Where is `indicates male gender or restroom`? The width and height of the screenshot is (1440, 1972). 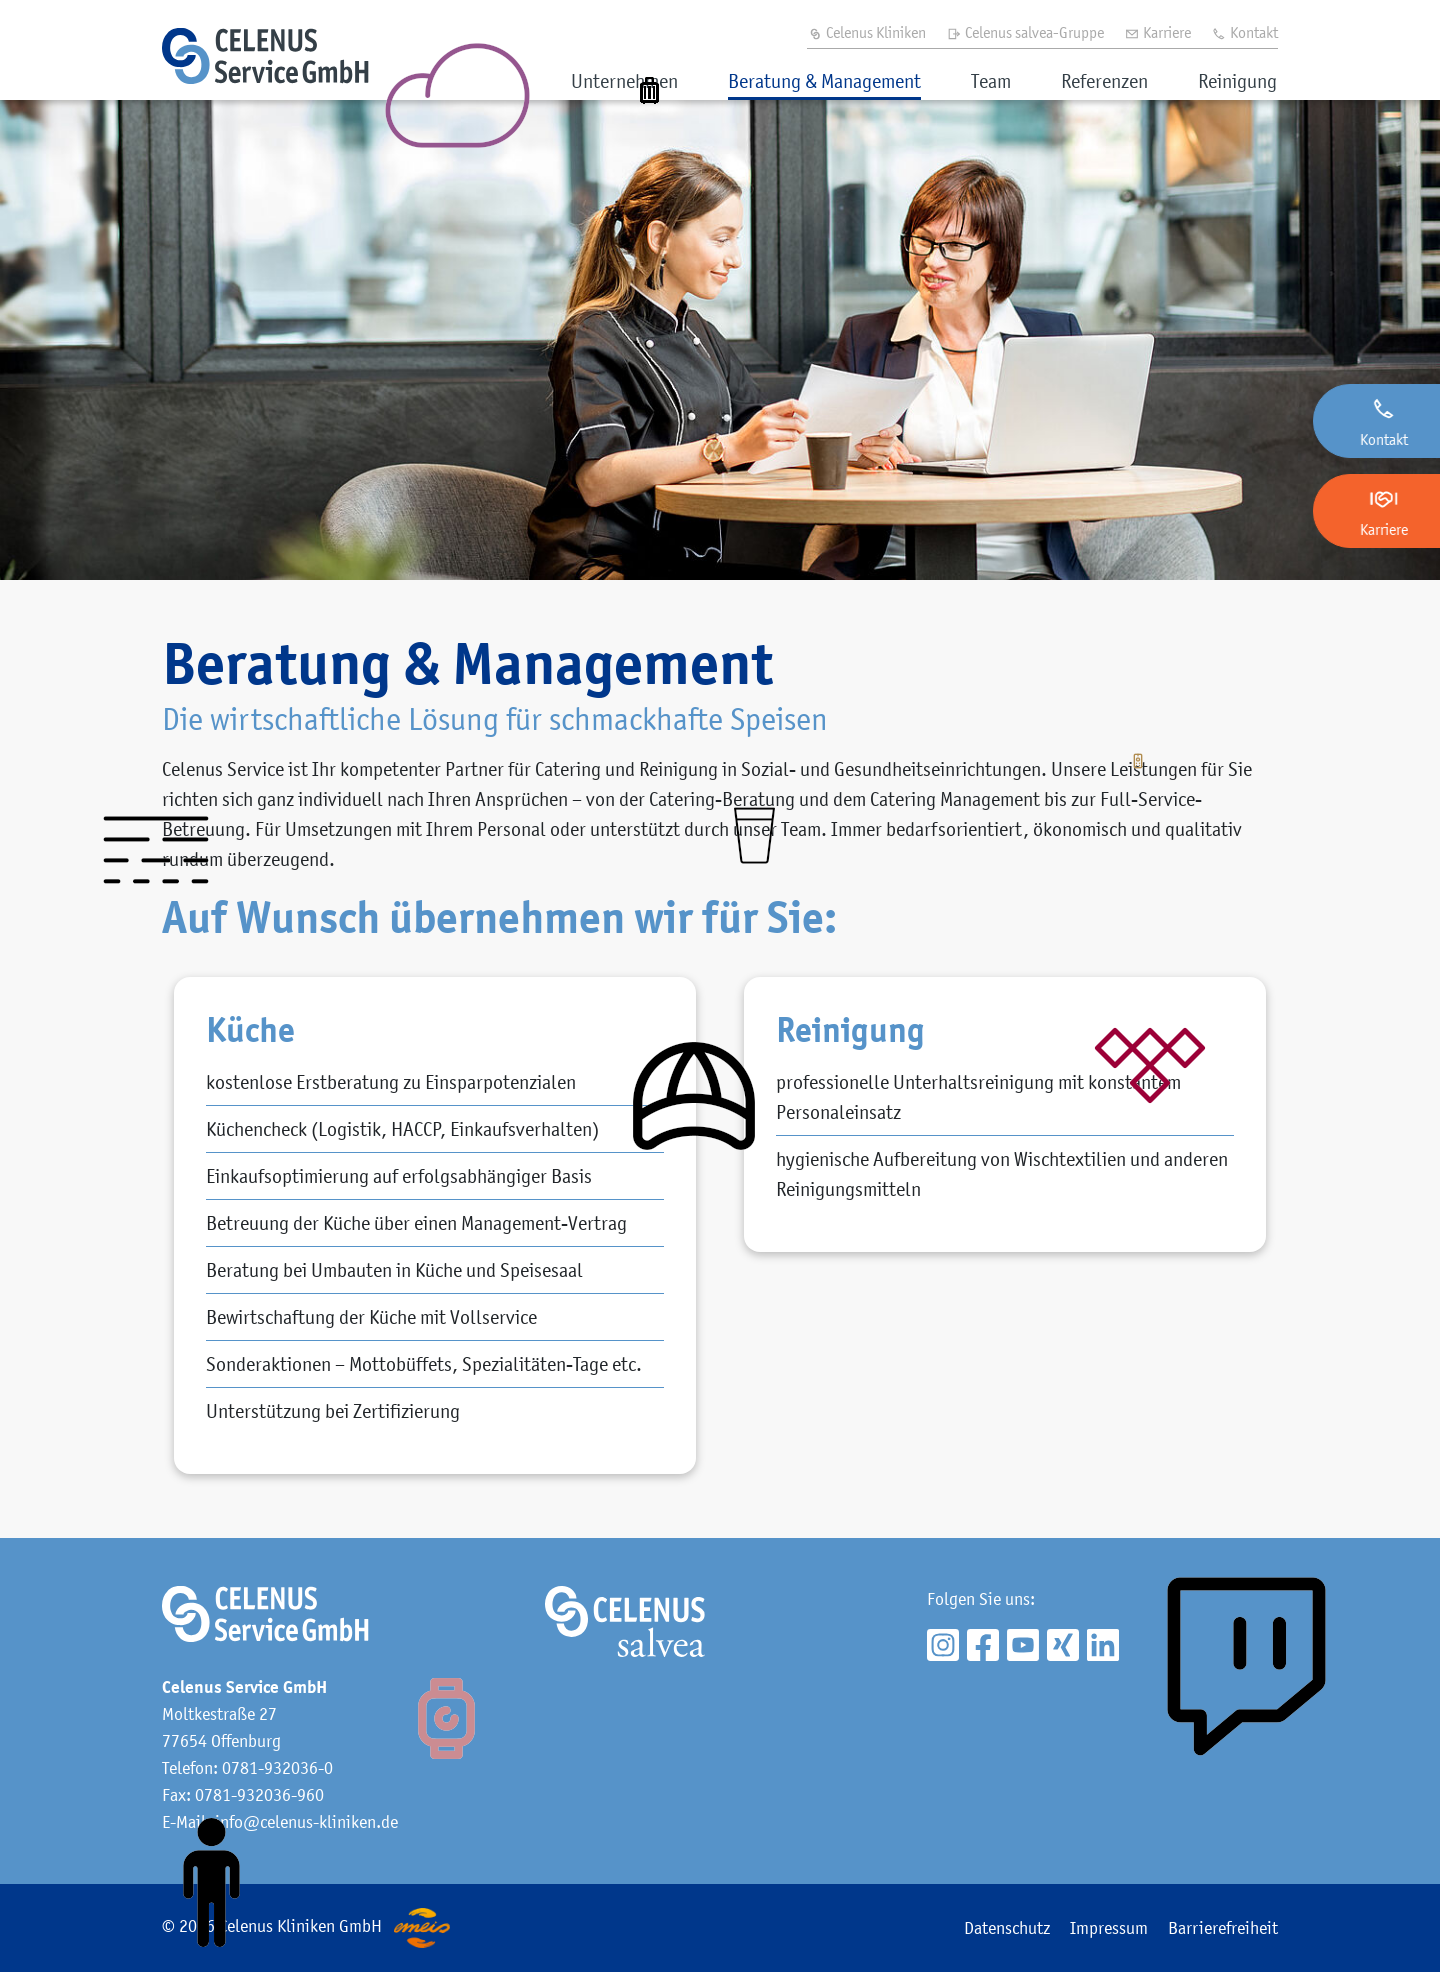
indicates male gender or restroom is located at coordinates (211, 1882).